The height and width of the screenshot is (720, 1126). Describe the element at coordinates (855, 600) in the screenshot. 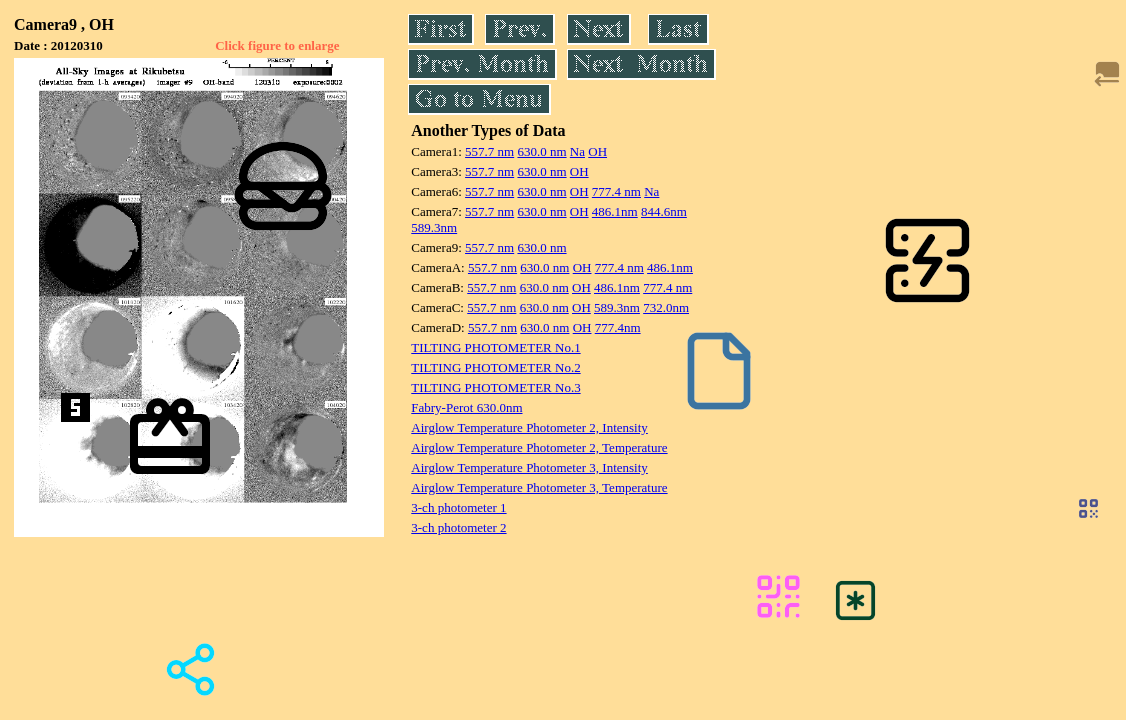

I see `enter a password or PIN field` at that location.